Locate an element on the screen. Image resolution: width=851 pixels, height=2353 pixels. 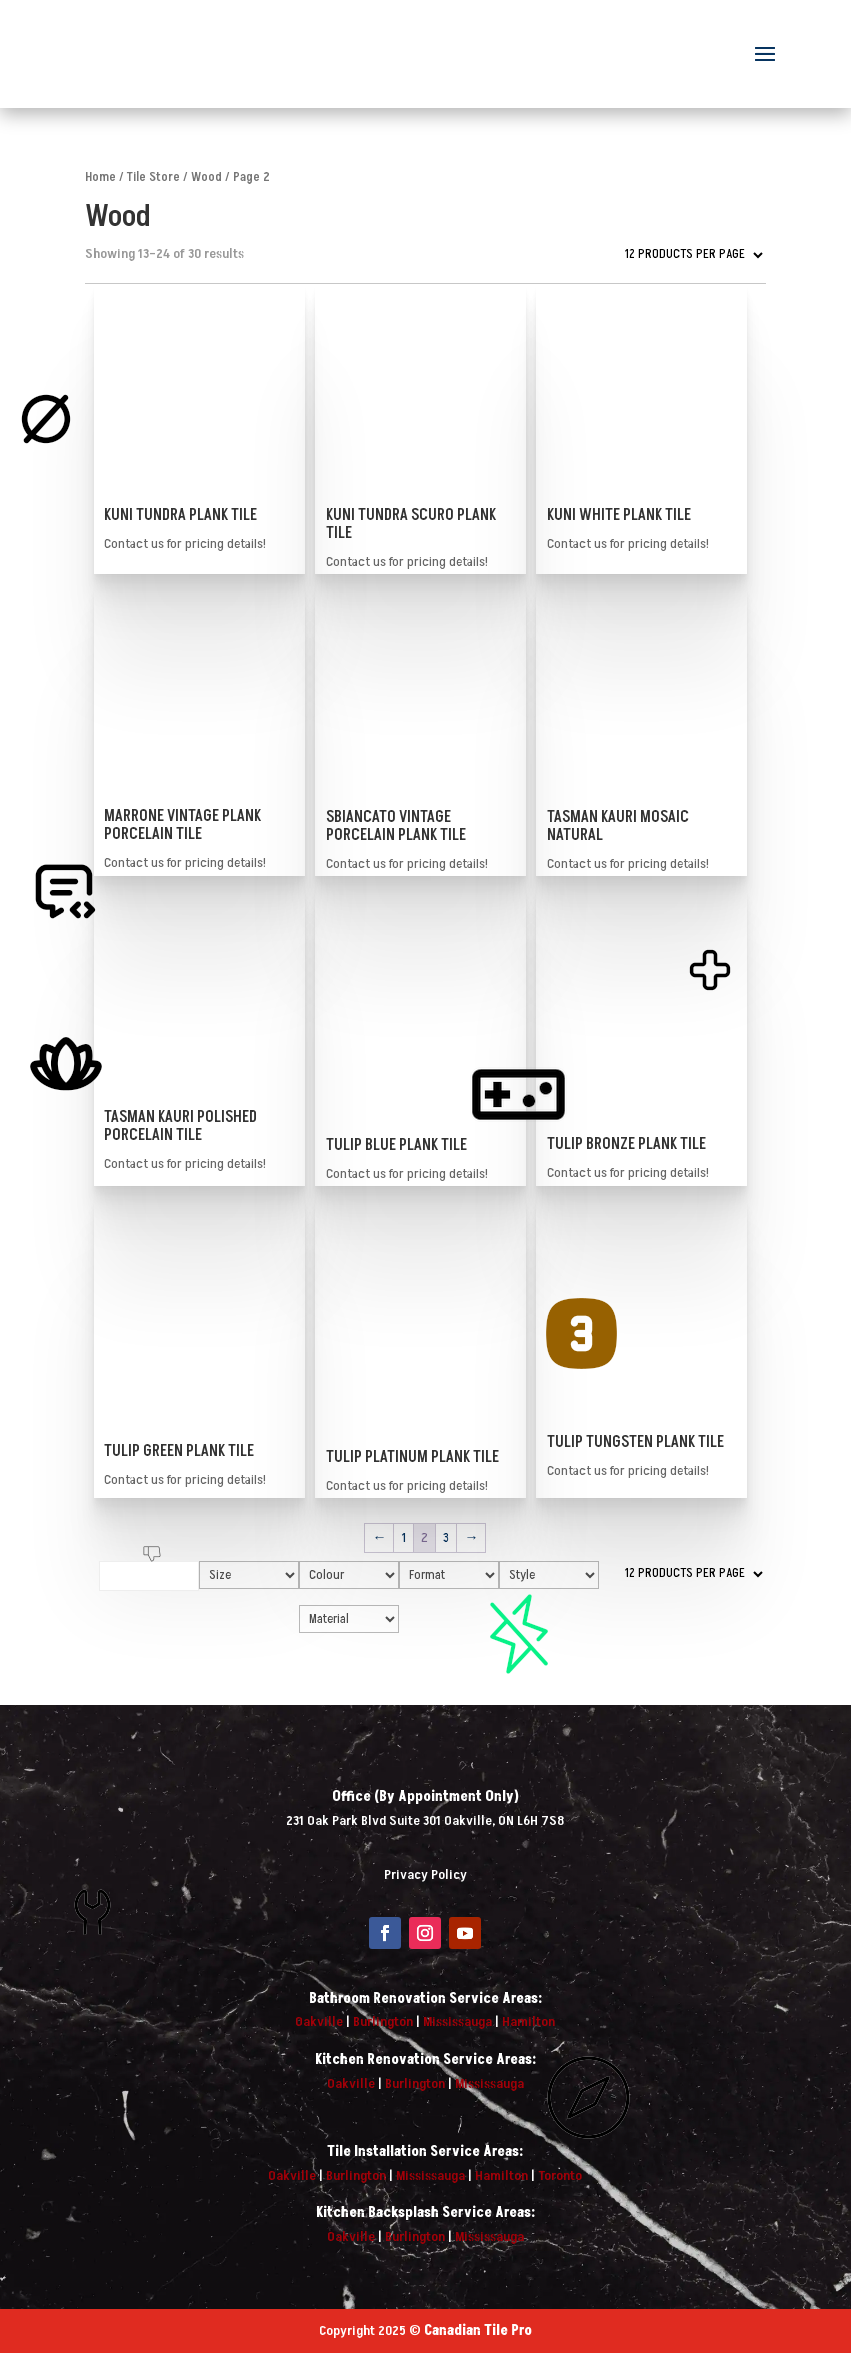
access settings or configuration options is located at coordinates (92, 1912).